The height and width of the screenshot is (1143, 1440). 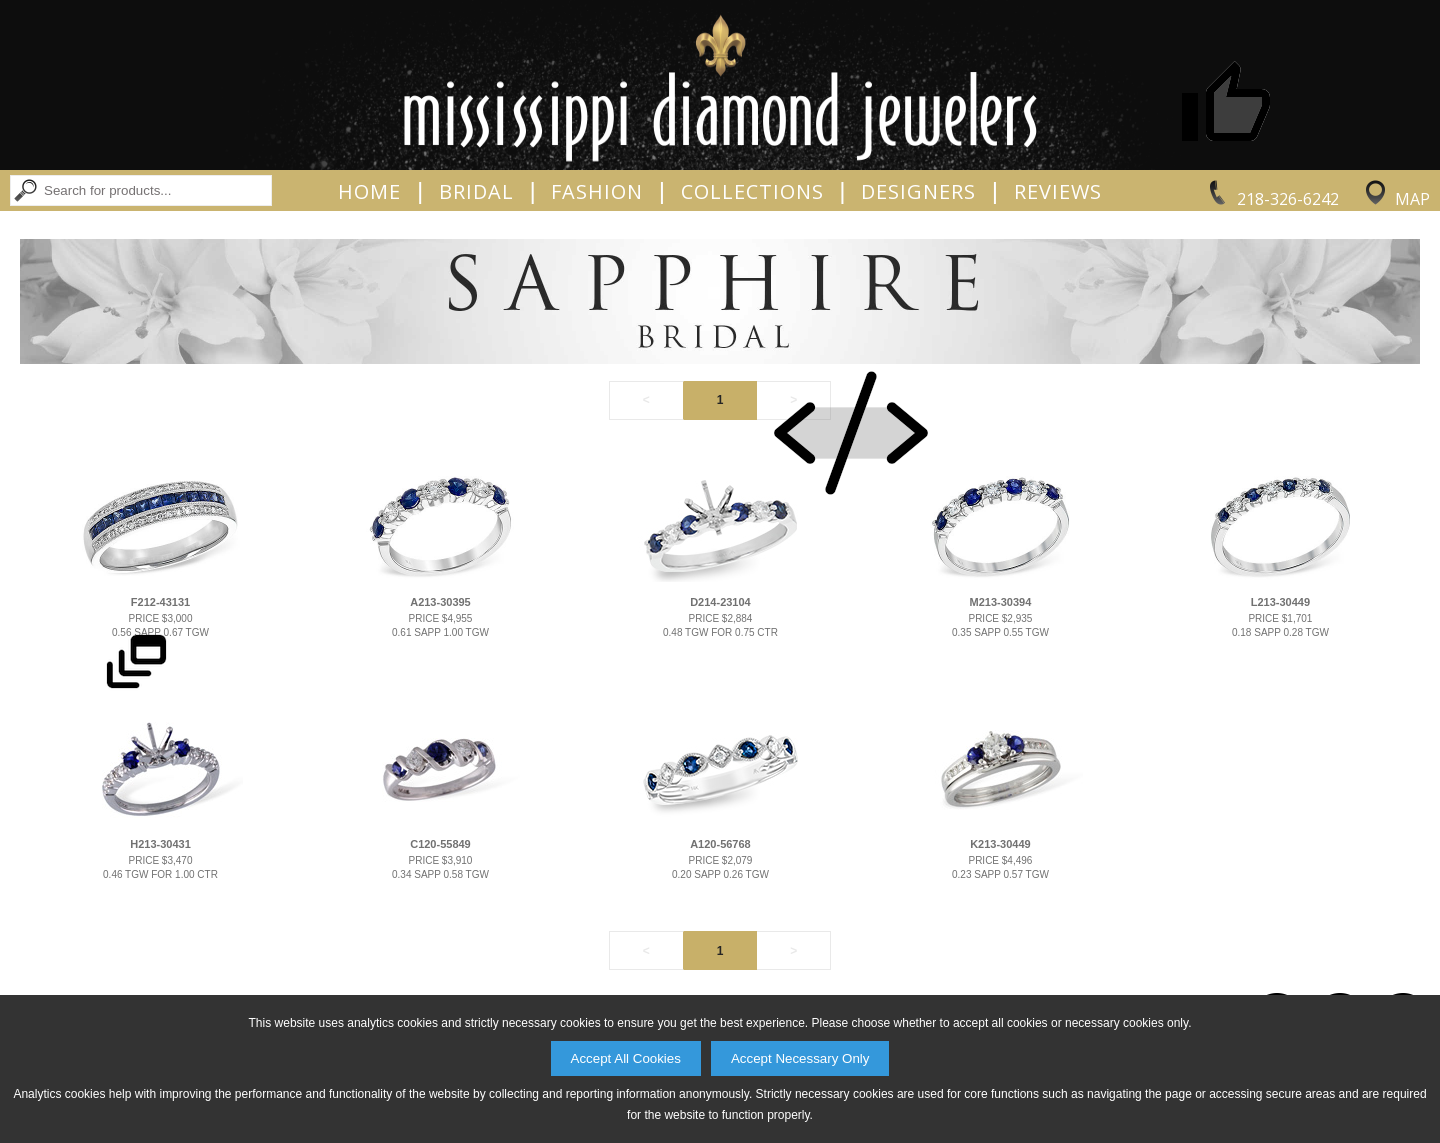 What do you see at coordinates (851, 433) in the screenshot?
I see `view or edit source code` at bounding box center [851, 433].